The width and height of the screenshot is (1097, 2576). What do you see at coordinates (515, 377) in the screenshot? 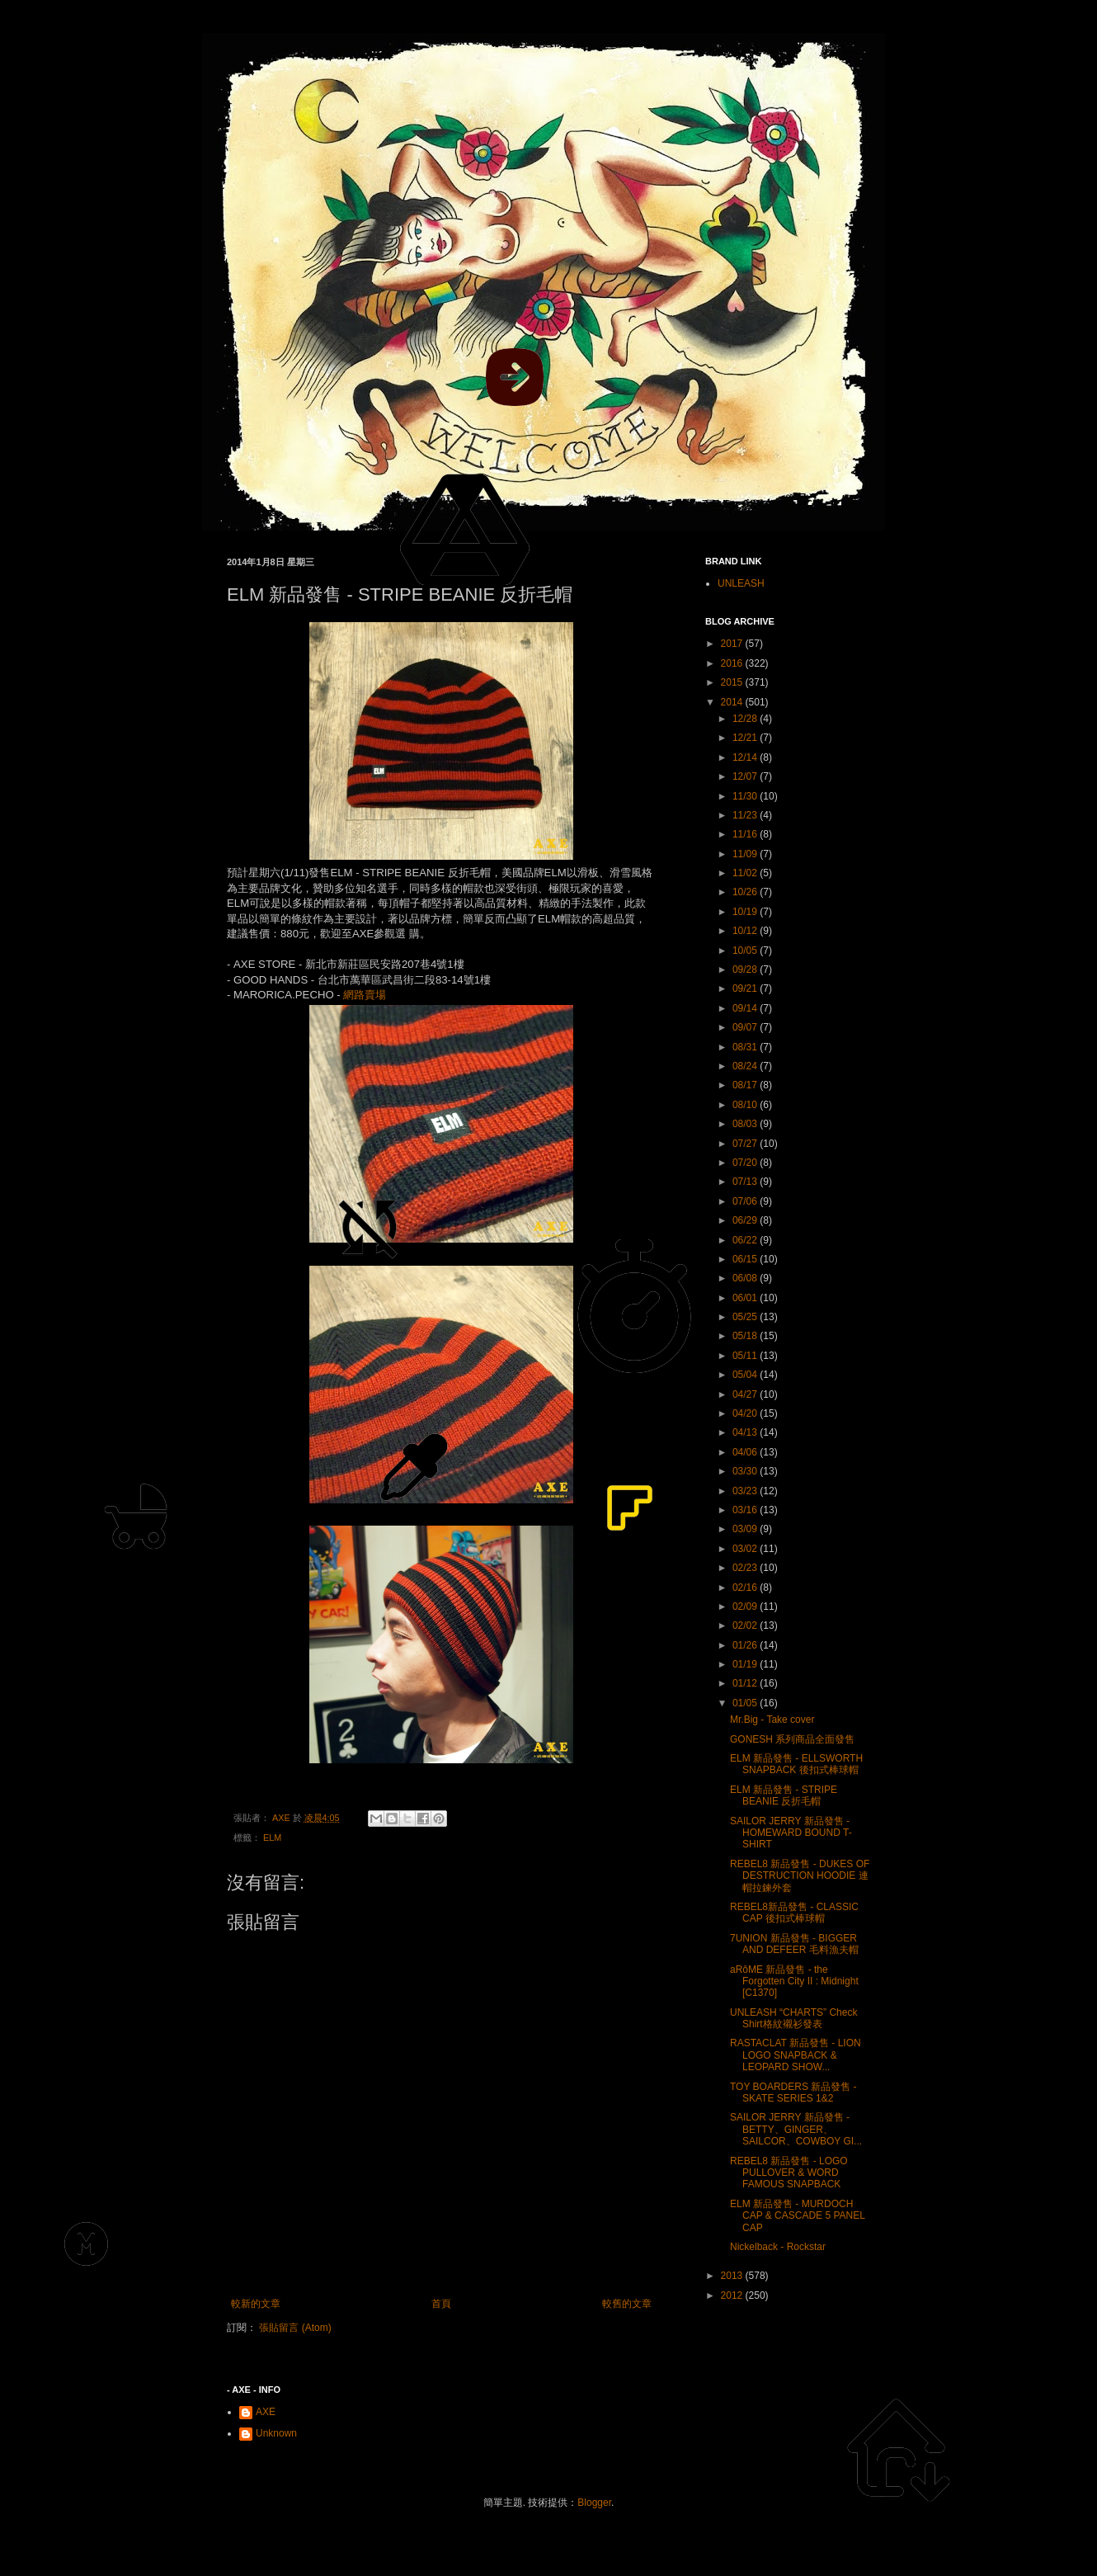
I see `proceed to the next step` at bounding box center [515, 377].